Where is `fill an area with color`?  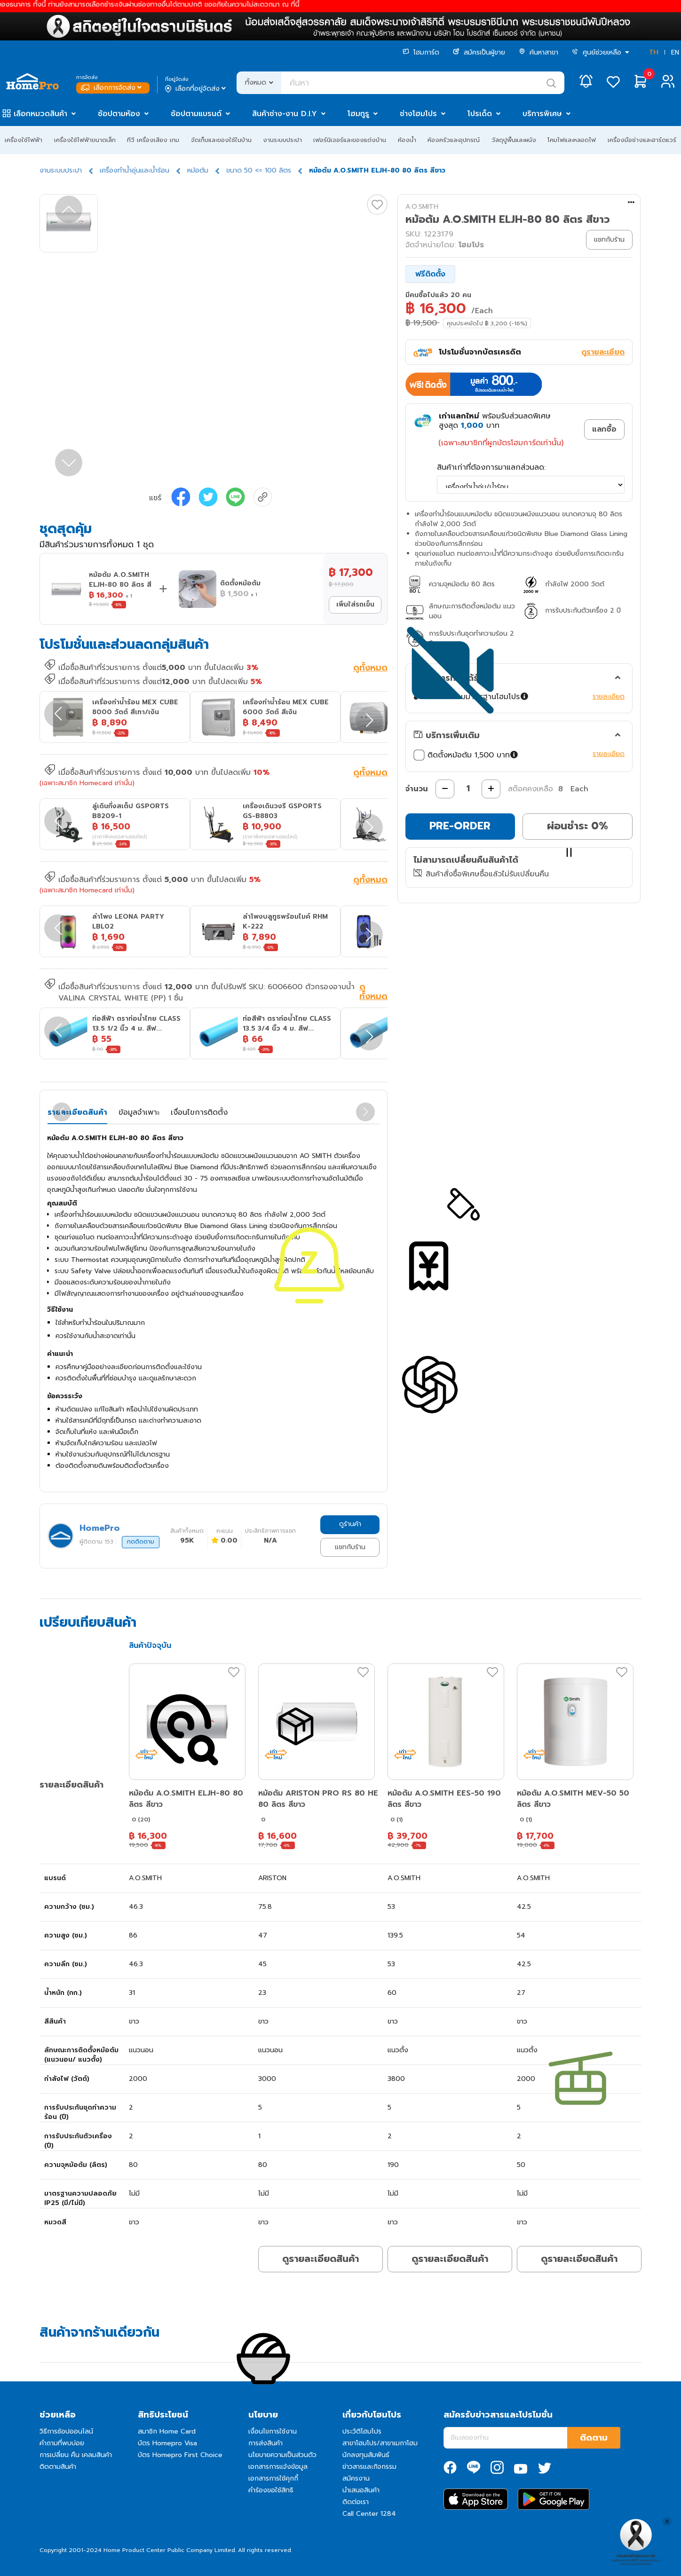 fill an area with color is located at coordinates (463, 1204).